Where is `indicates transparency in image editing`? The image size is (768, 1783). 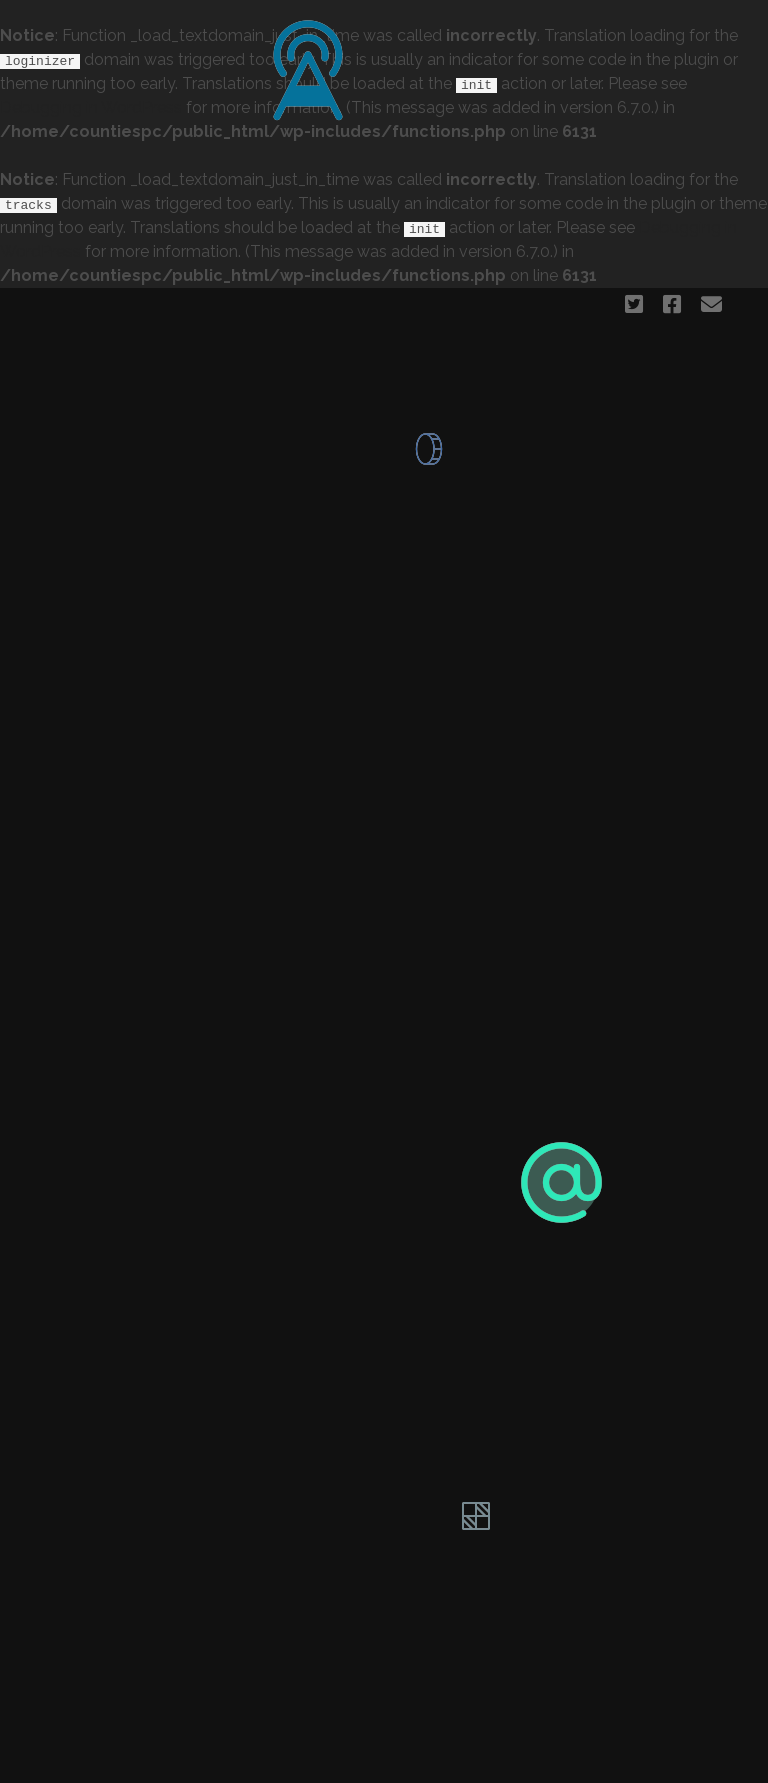
indicates transparency in image editing is located at coordinates (476, 1516).